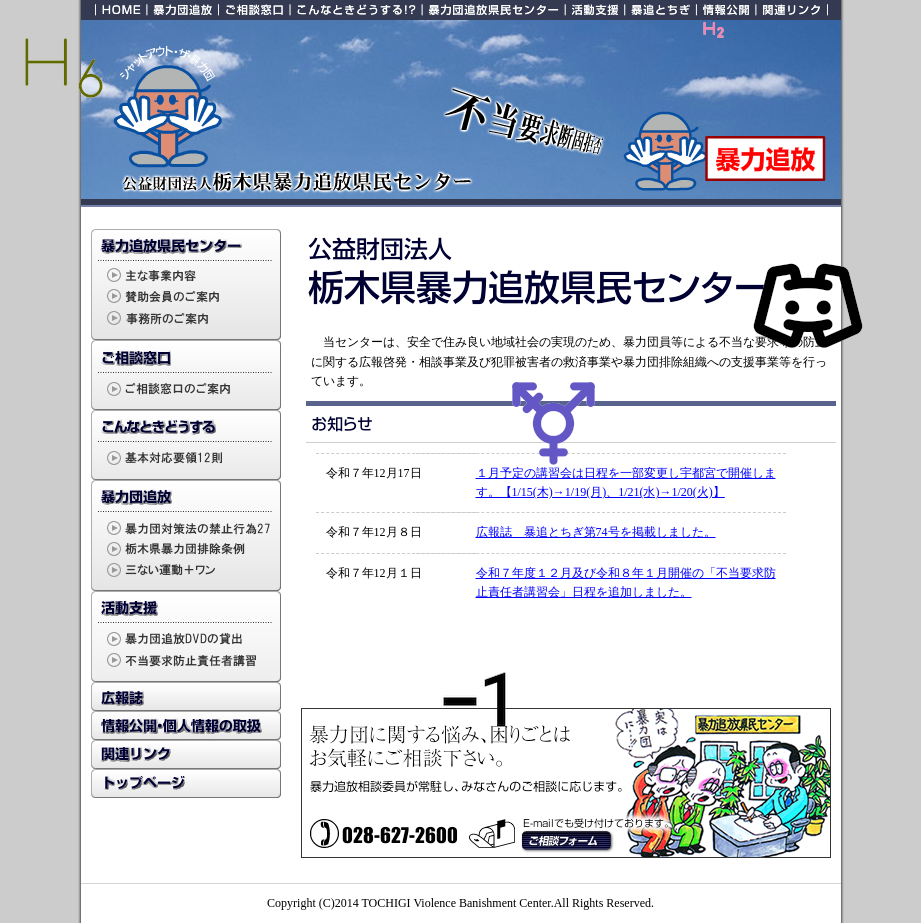 This screenshot has height=923, width=921. What do you see at coordinates (59, 66) in the screenshot?
I see `format text as heading level 6` at bounding box center [59, 66].